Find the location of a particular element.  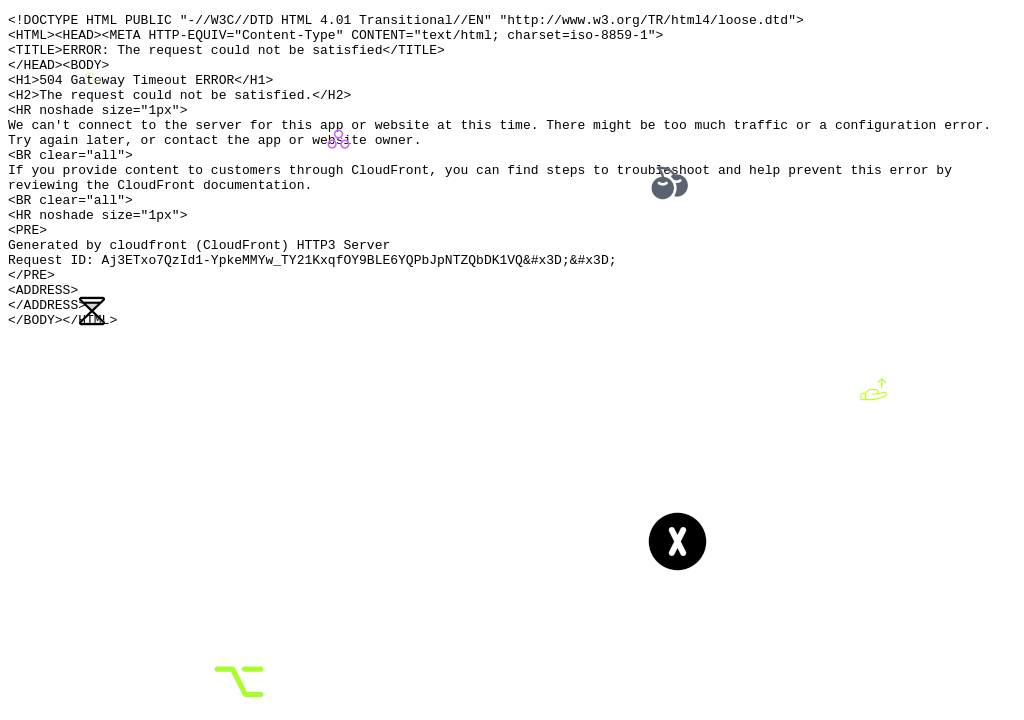

close or dismiss a dialog is located at coordinates (677, 541).